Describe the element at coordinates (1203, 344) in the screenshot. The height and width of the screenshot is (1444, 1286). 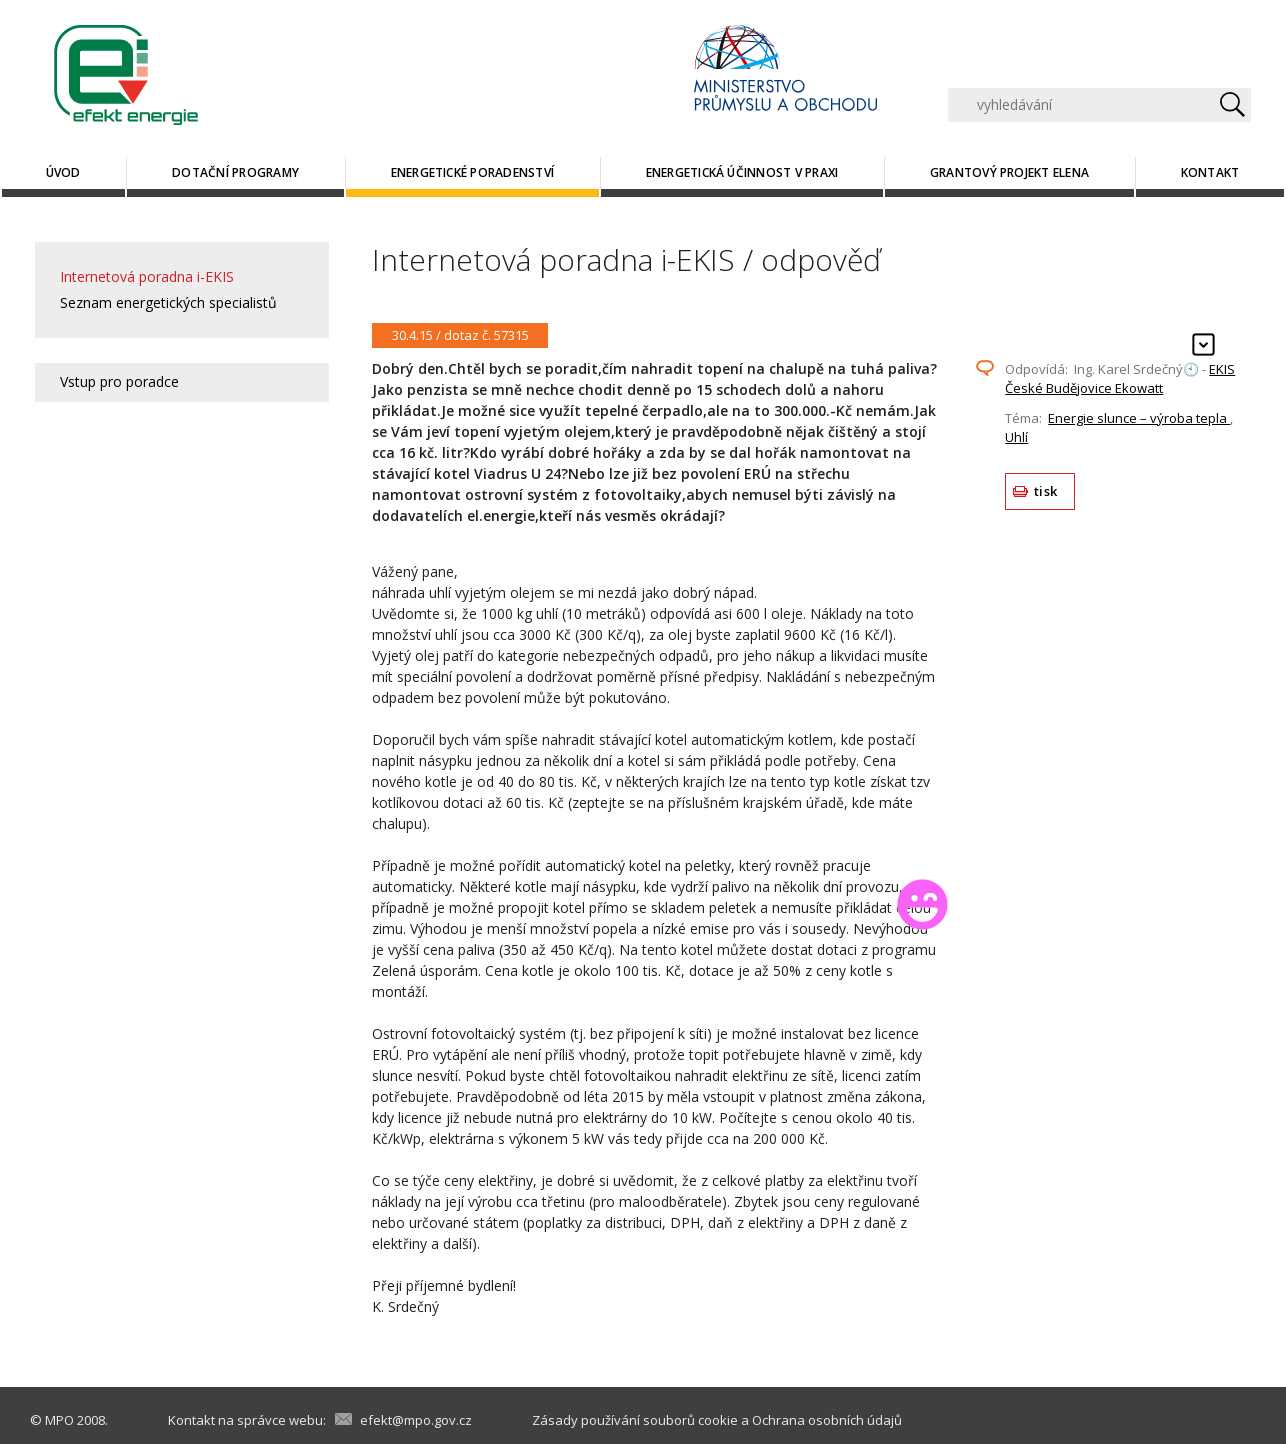
I see `open a dropdown menu` at that location.